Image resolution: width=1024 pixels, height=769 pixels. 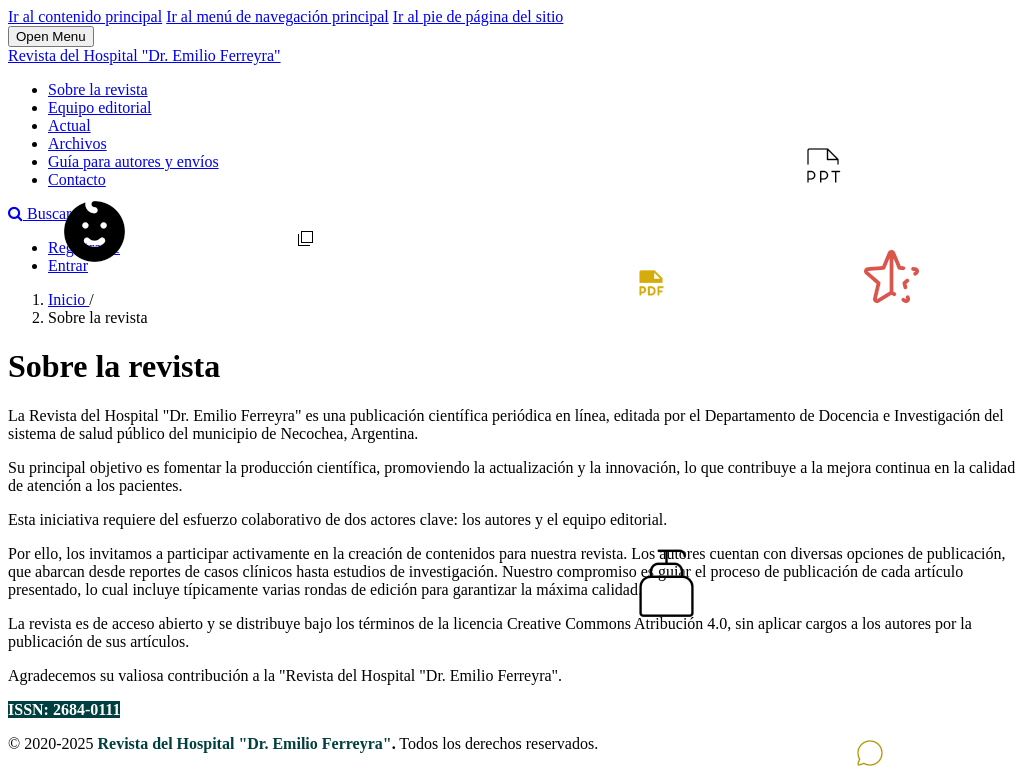 What do you see at coordinates (305, 238) in the screenshot?
I see `view multiple layers or stacked items` at bounding box center [305, 238].